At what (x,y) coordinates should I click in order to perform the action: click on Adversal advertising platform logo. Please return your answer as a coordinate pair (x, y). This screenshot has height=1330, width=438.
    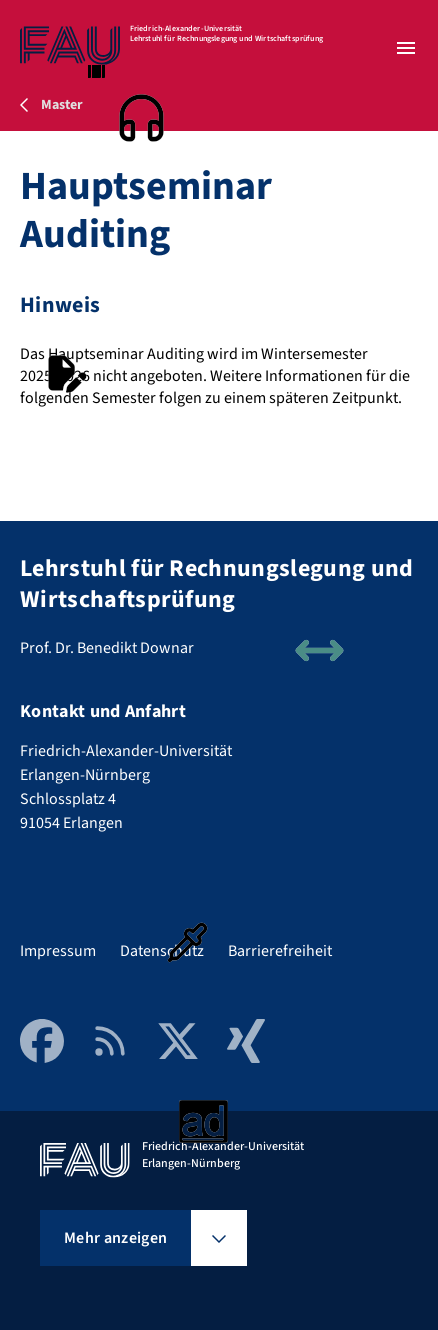
    Looking at the image, I should click on (203, 1121).